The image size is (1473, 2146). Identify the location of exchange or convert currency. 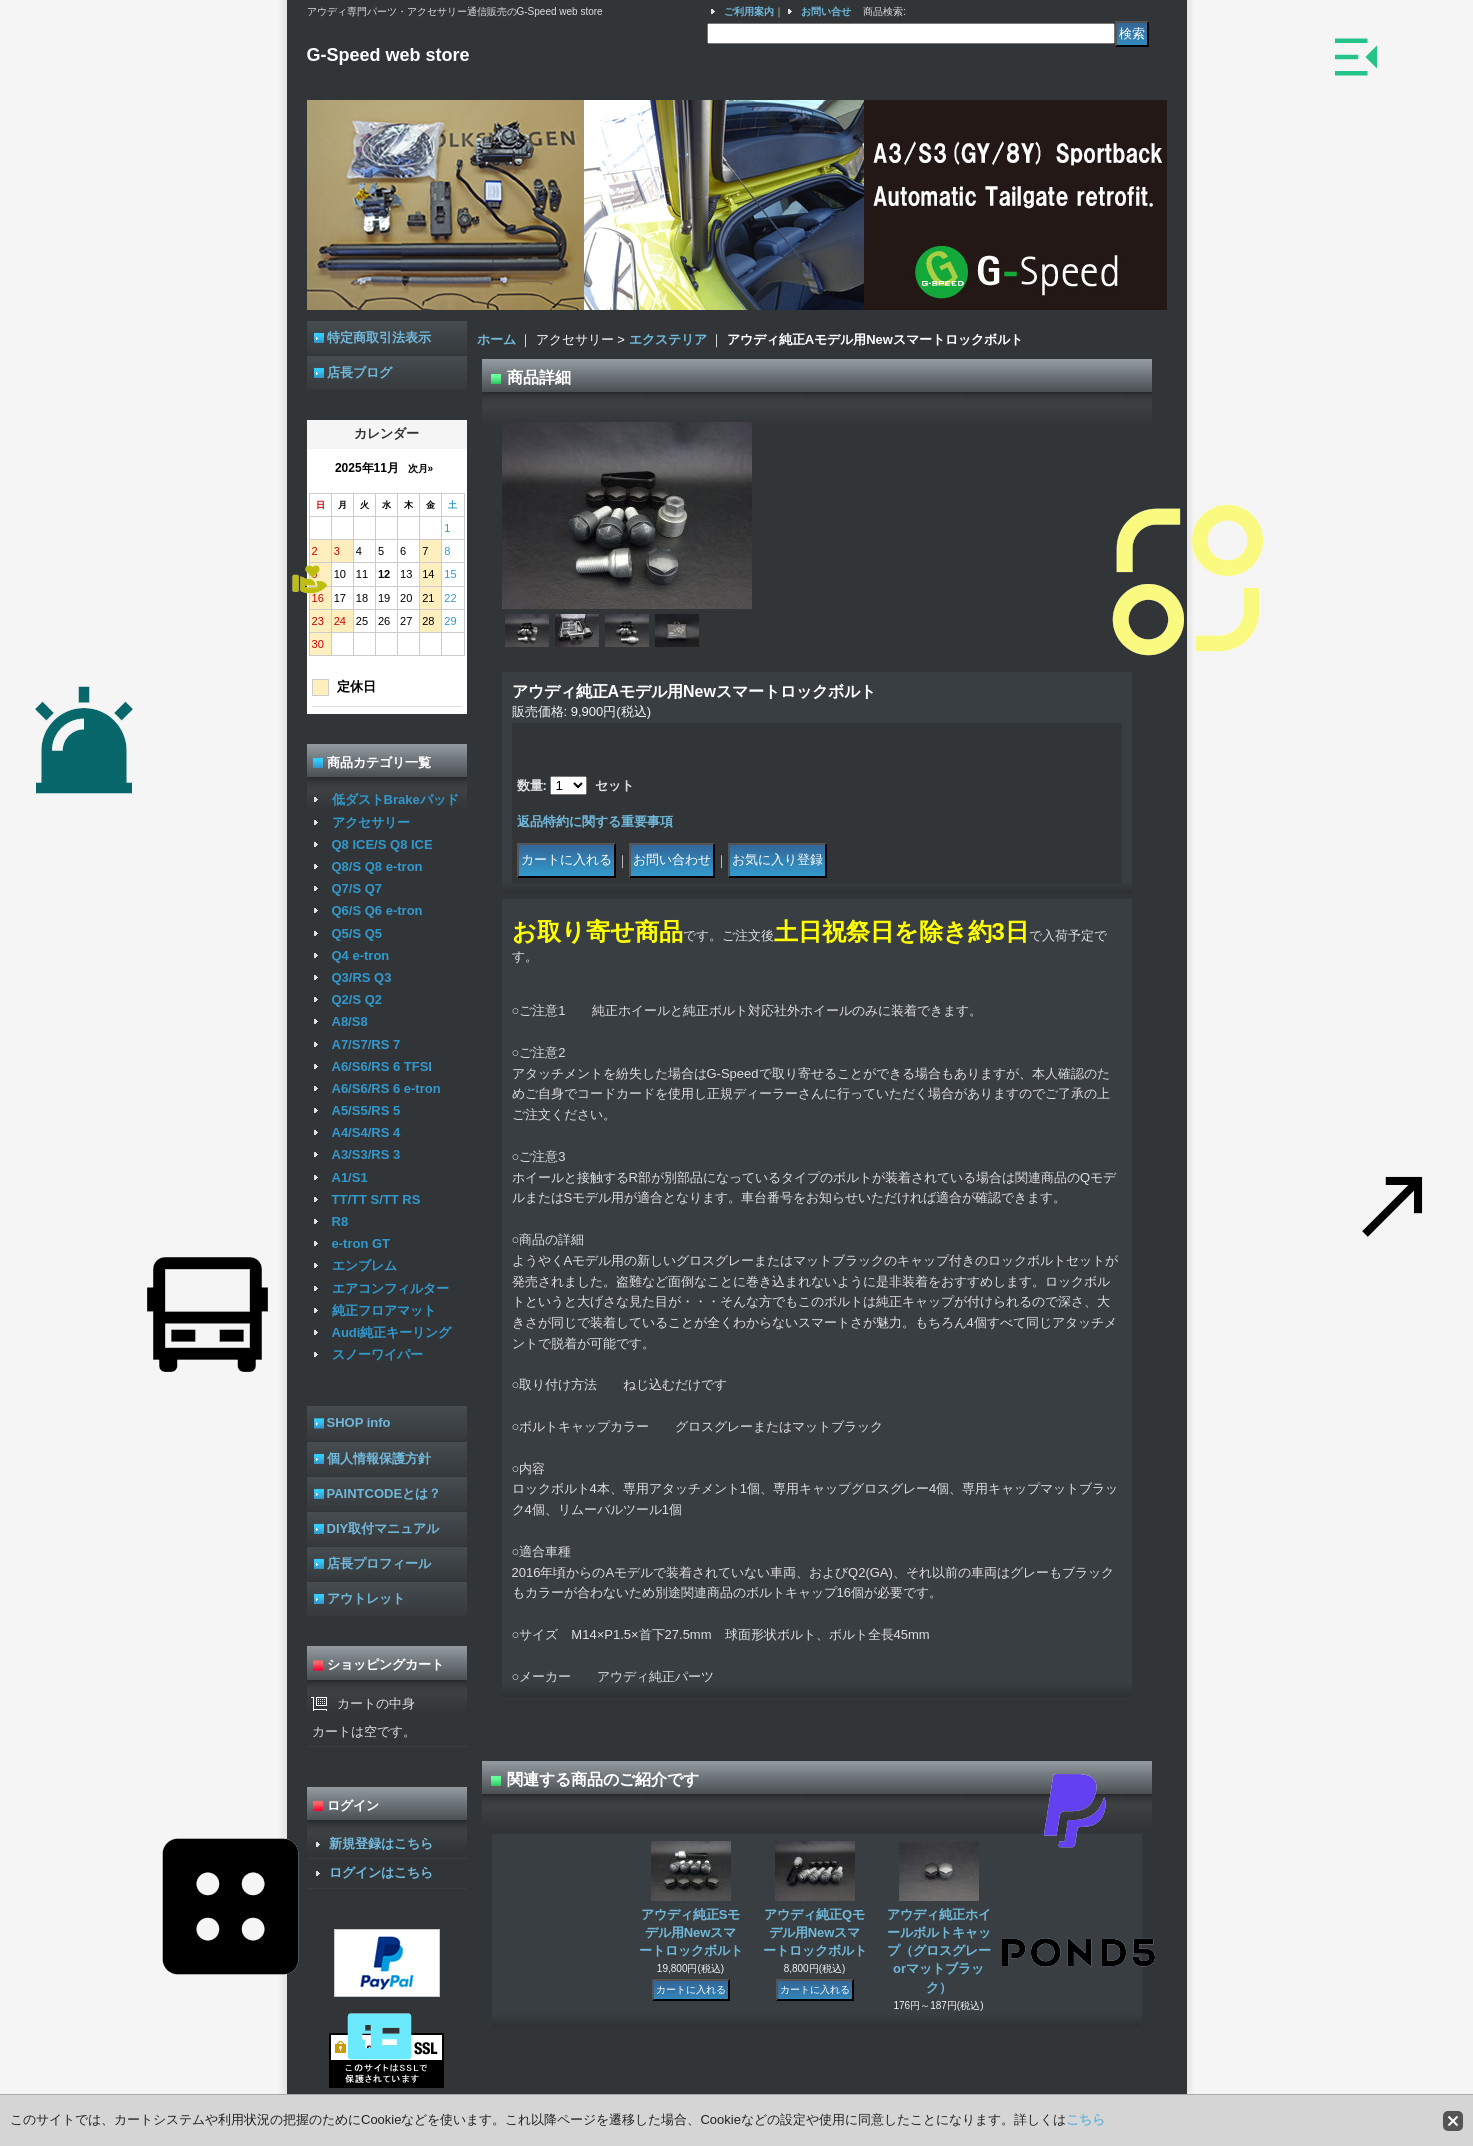
(1188, 580).